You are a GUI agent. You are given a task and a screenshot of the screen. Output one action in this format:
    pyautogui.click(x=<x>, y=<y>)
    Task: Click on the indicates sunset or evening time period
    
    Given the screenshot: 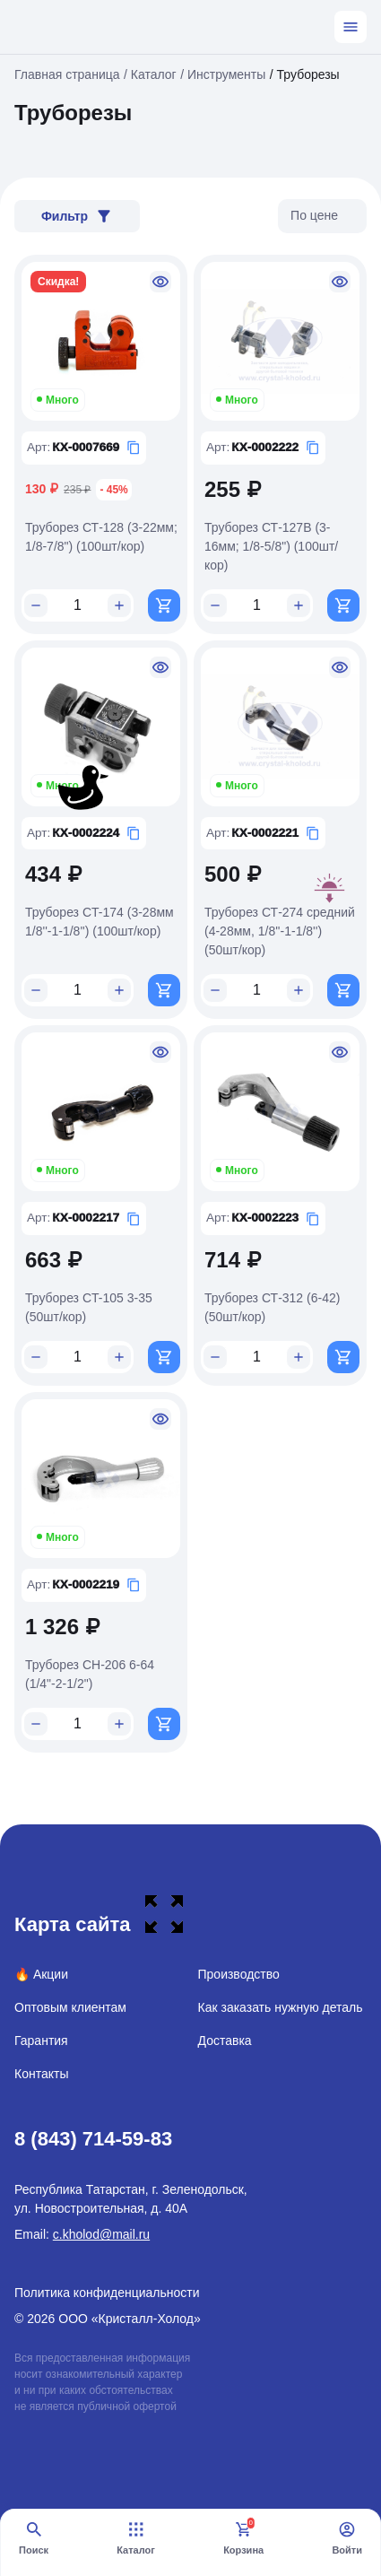 What is the action you would take?
    pyautogui.click(x=329, y=888)
    